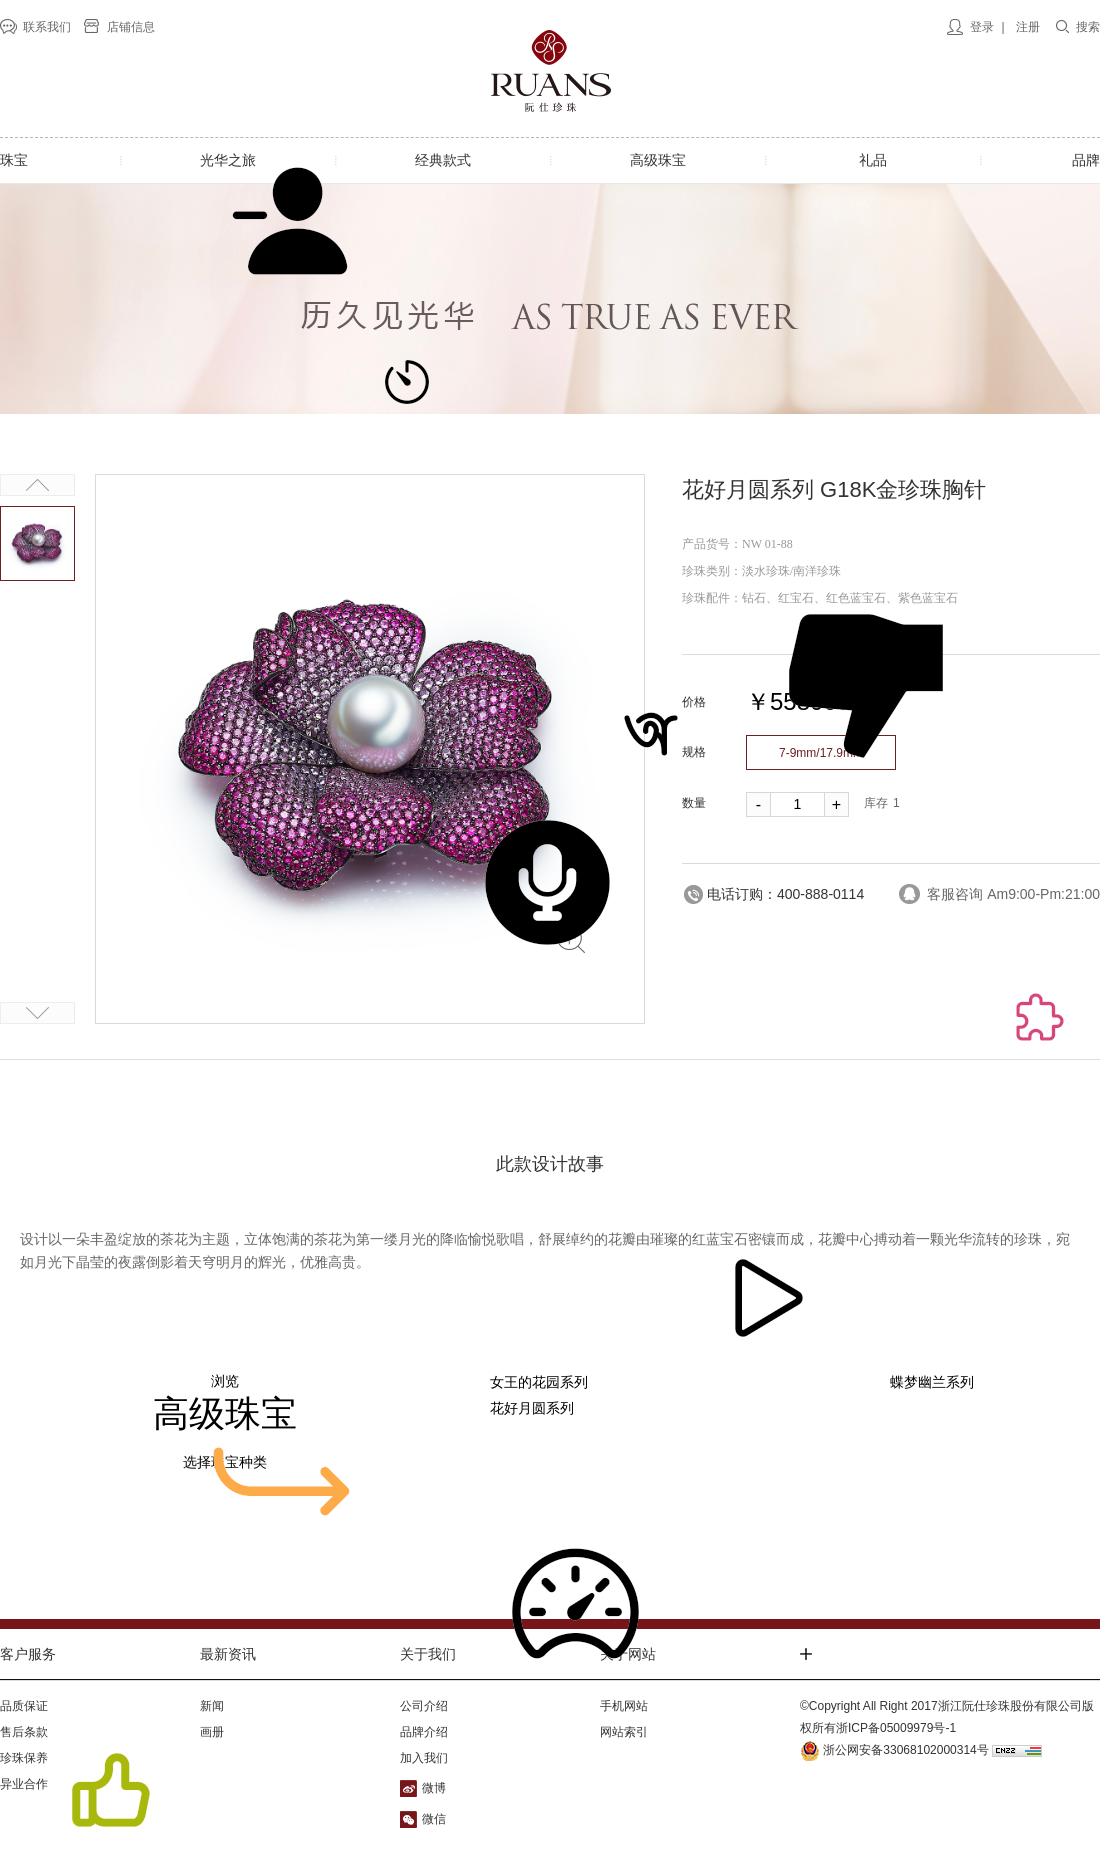 Image resolution: width=1100 pixels, height=1868 pixels. I want to click on tap to start voice recording, so click(547, 882).